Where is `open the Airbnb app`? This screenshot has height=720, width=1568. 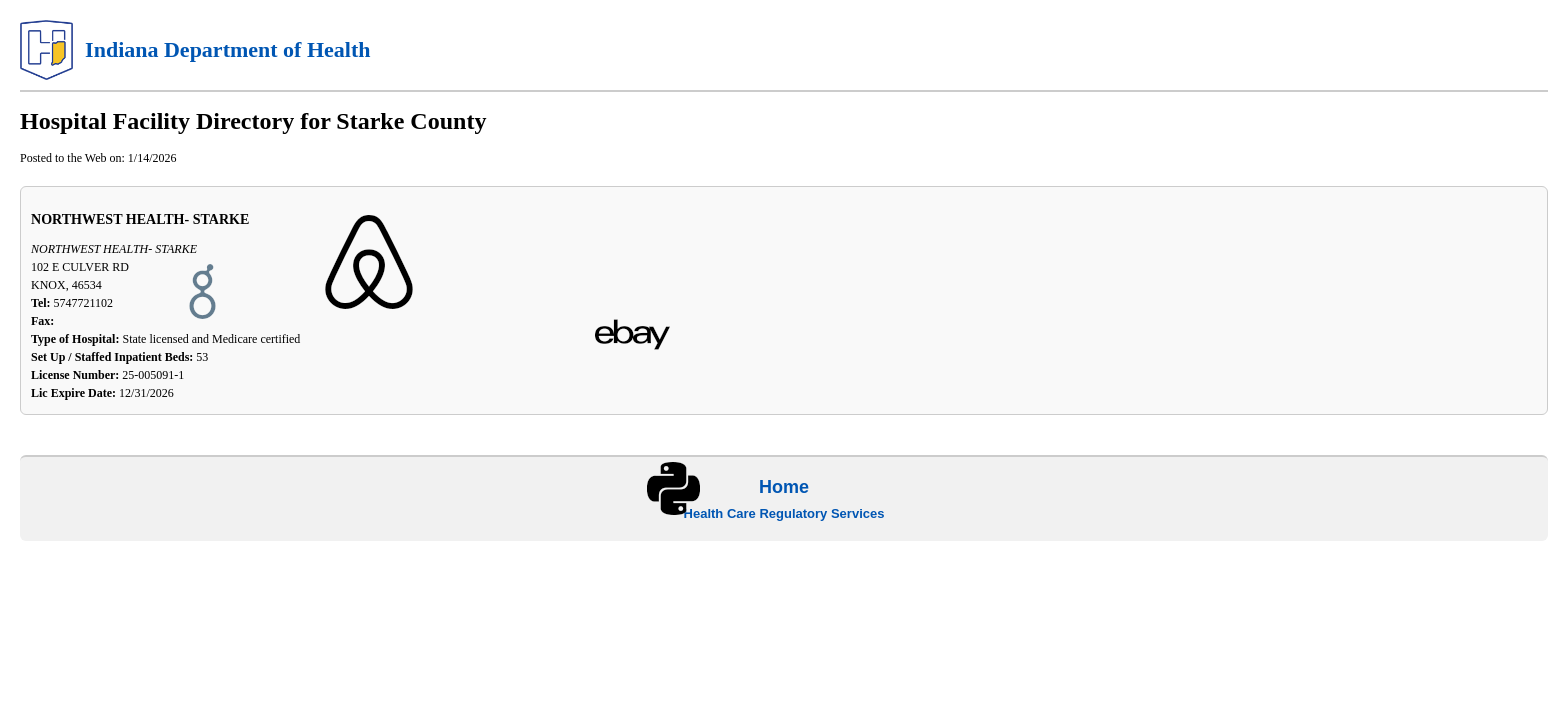
open the Airbnb app is located at coordinates (369, 262).